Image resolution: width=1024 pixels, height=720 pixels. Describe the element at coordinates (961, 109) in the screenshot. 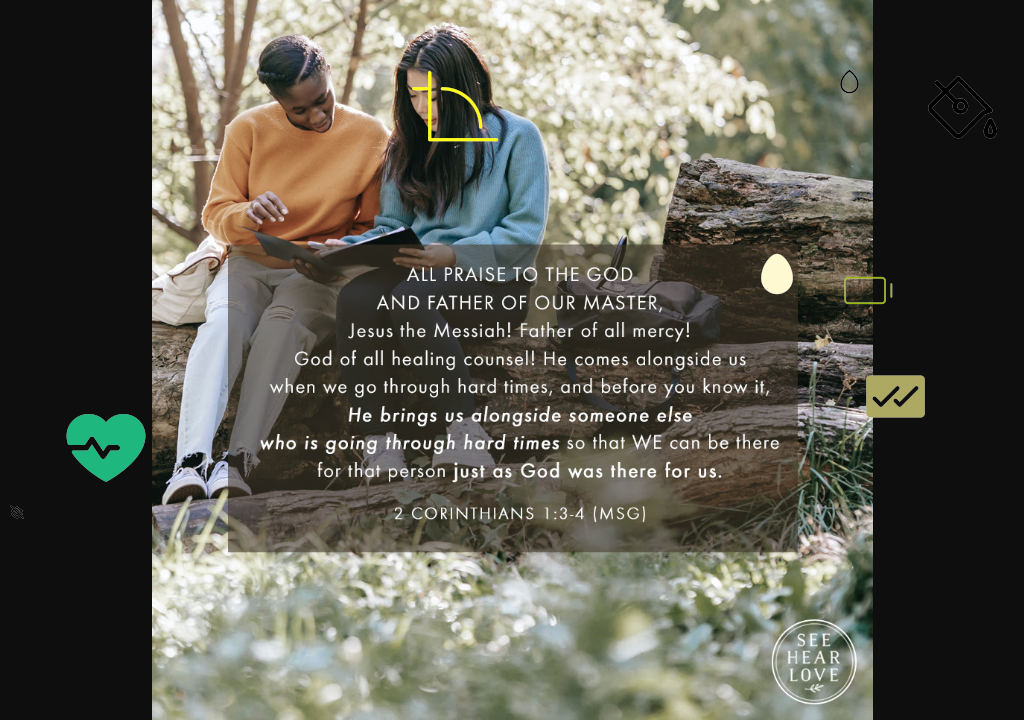

I see `fill an area with color` at that location.